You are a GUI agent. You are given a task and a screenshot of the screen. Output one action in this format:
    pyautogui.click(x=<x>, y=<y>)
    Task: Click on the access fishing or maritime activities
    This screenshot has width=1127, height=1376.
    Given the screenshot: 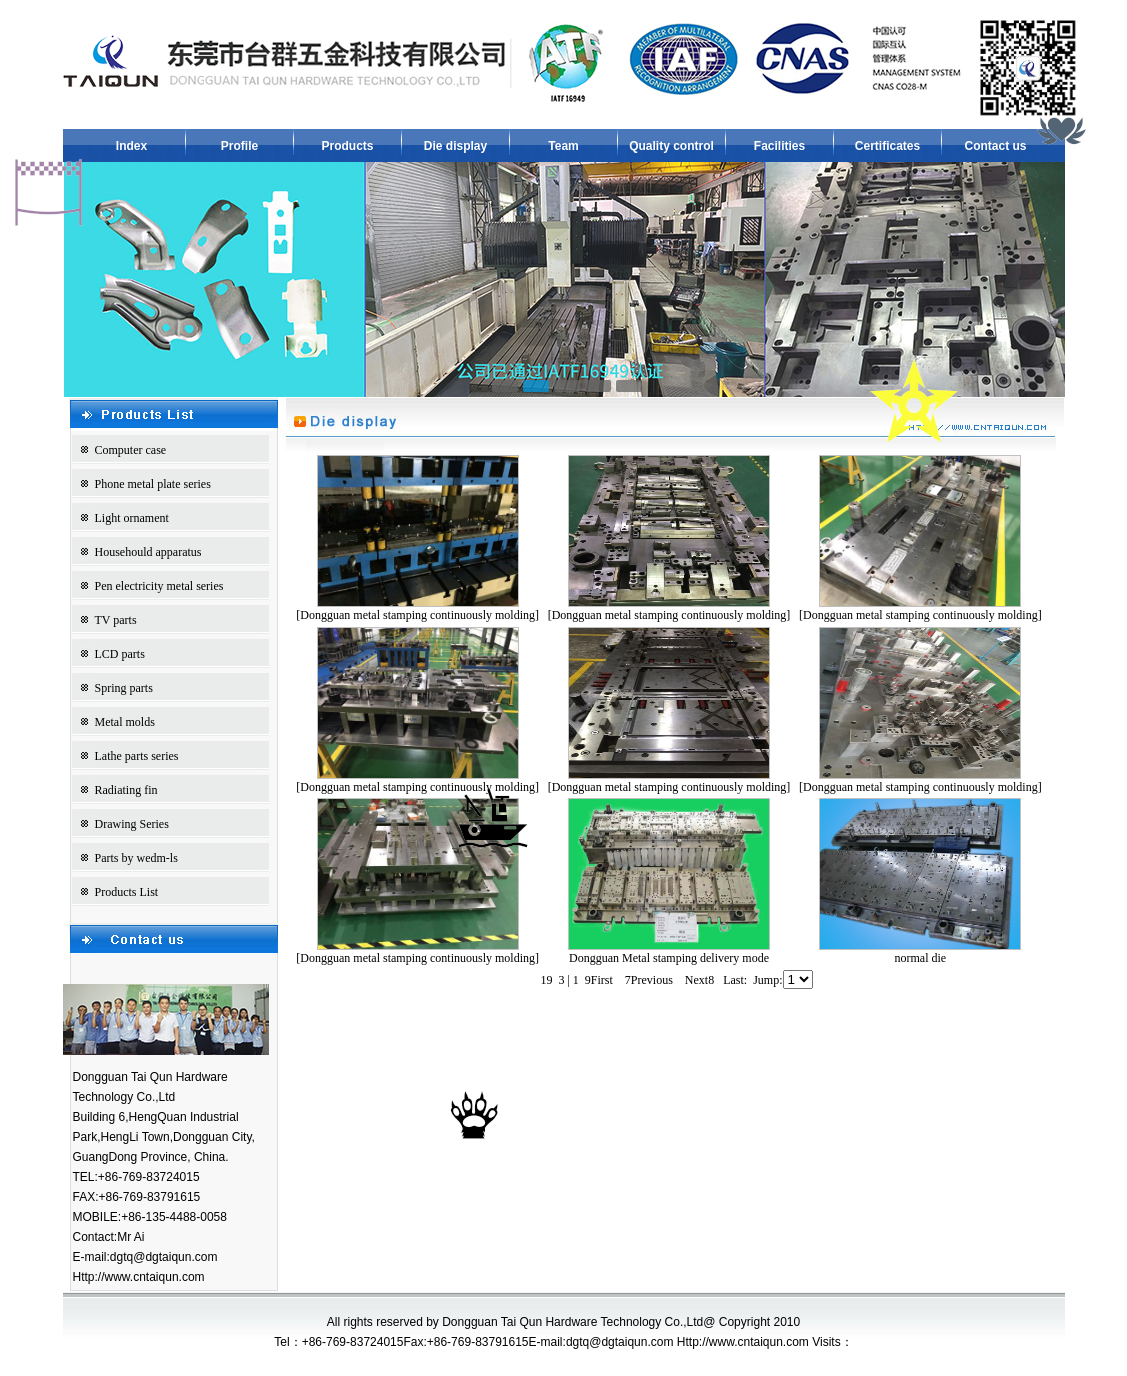 What is the action you would take?
    pyautogui.click(x=493, y=816)
    